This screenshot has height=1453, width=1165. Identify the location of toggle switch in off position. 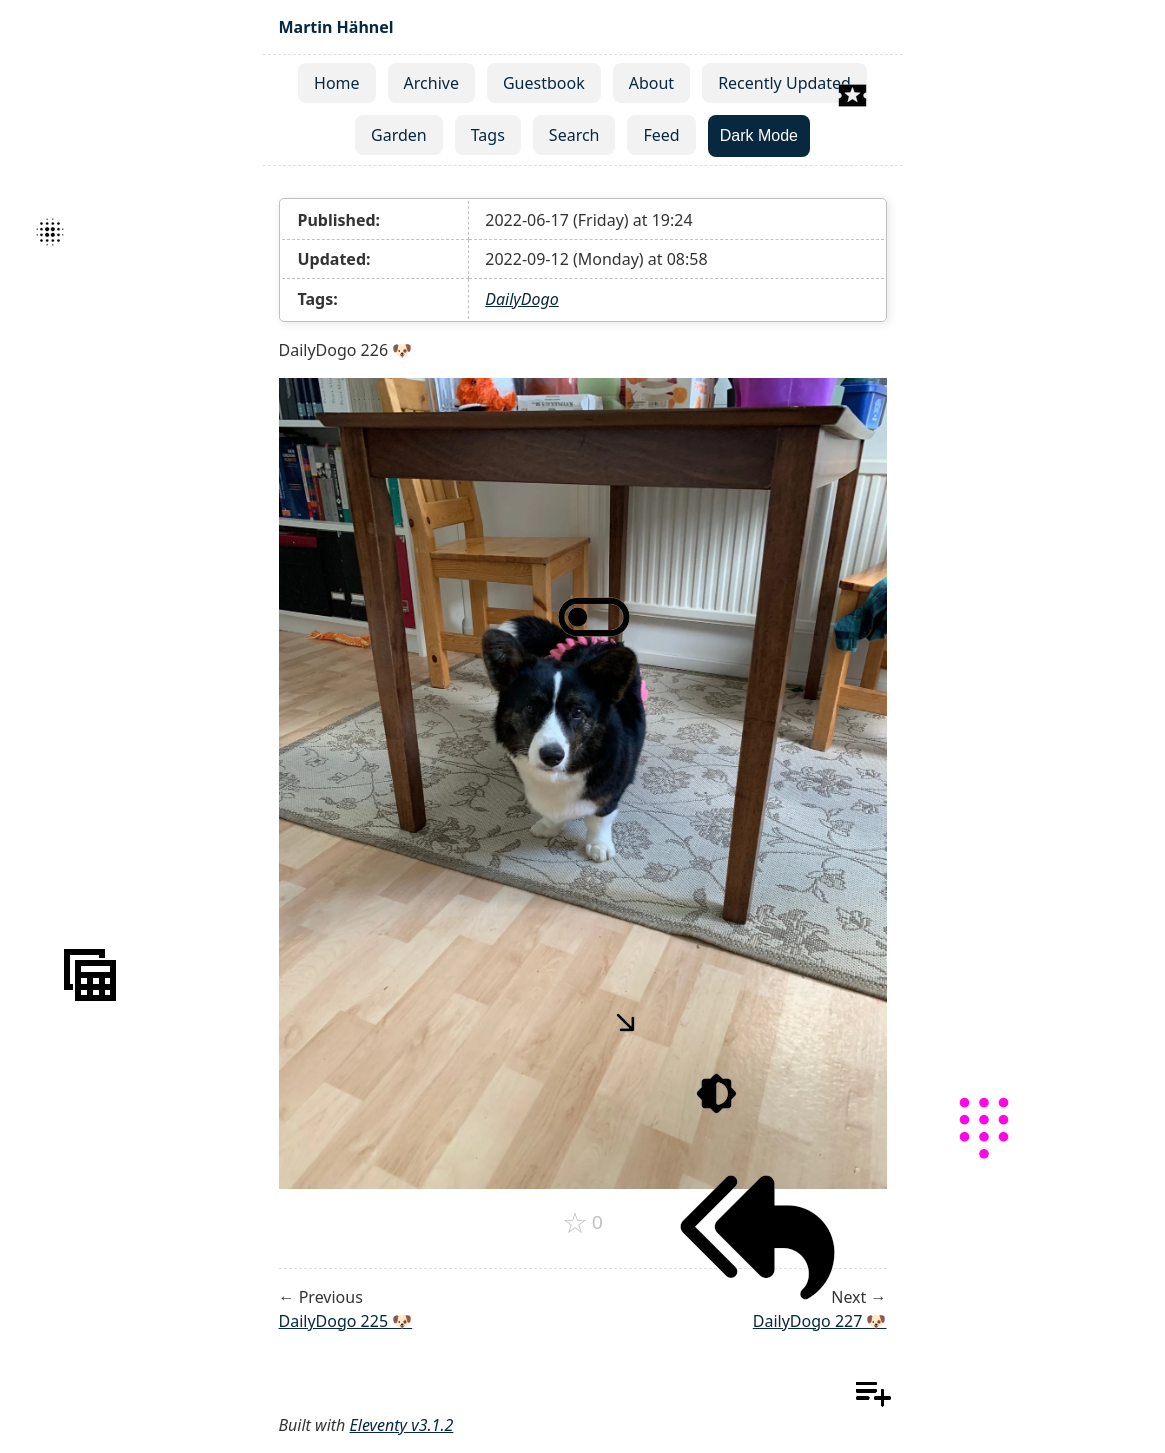
(594, 617).